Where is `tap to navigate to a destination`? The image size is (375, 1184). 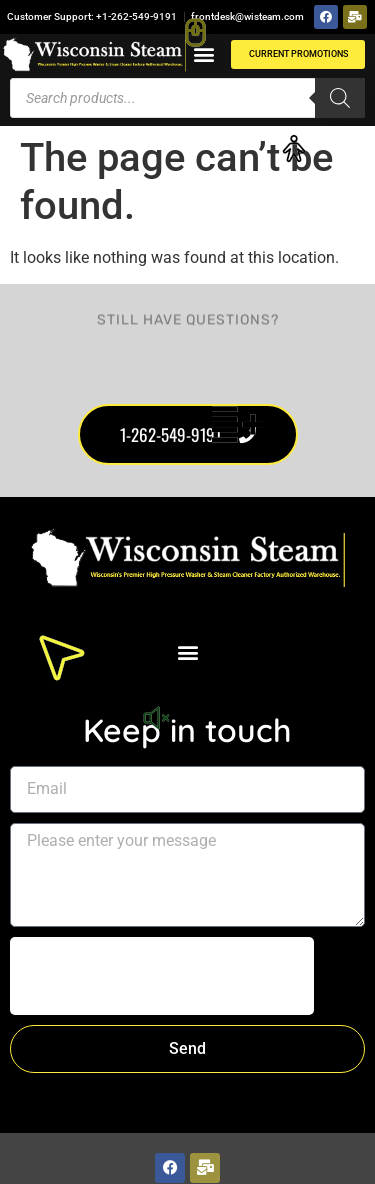 tap to navigate to a destination is located at coordinates (58, 654).